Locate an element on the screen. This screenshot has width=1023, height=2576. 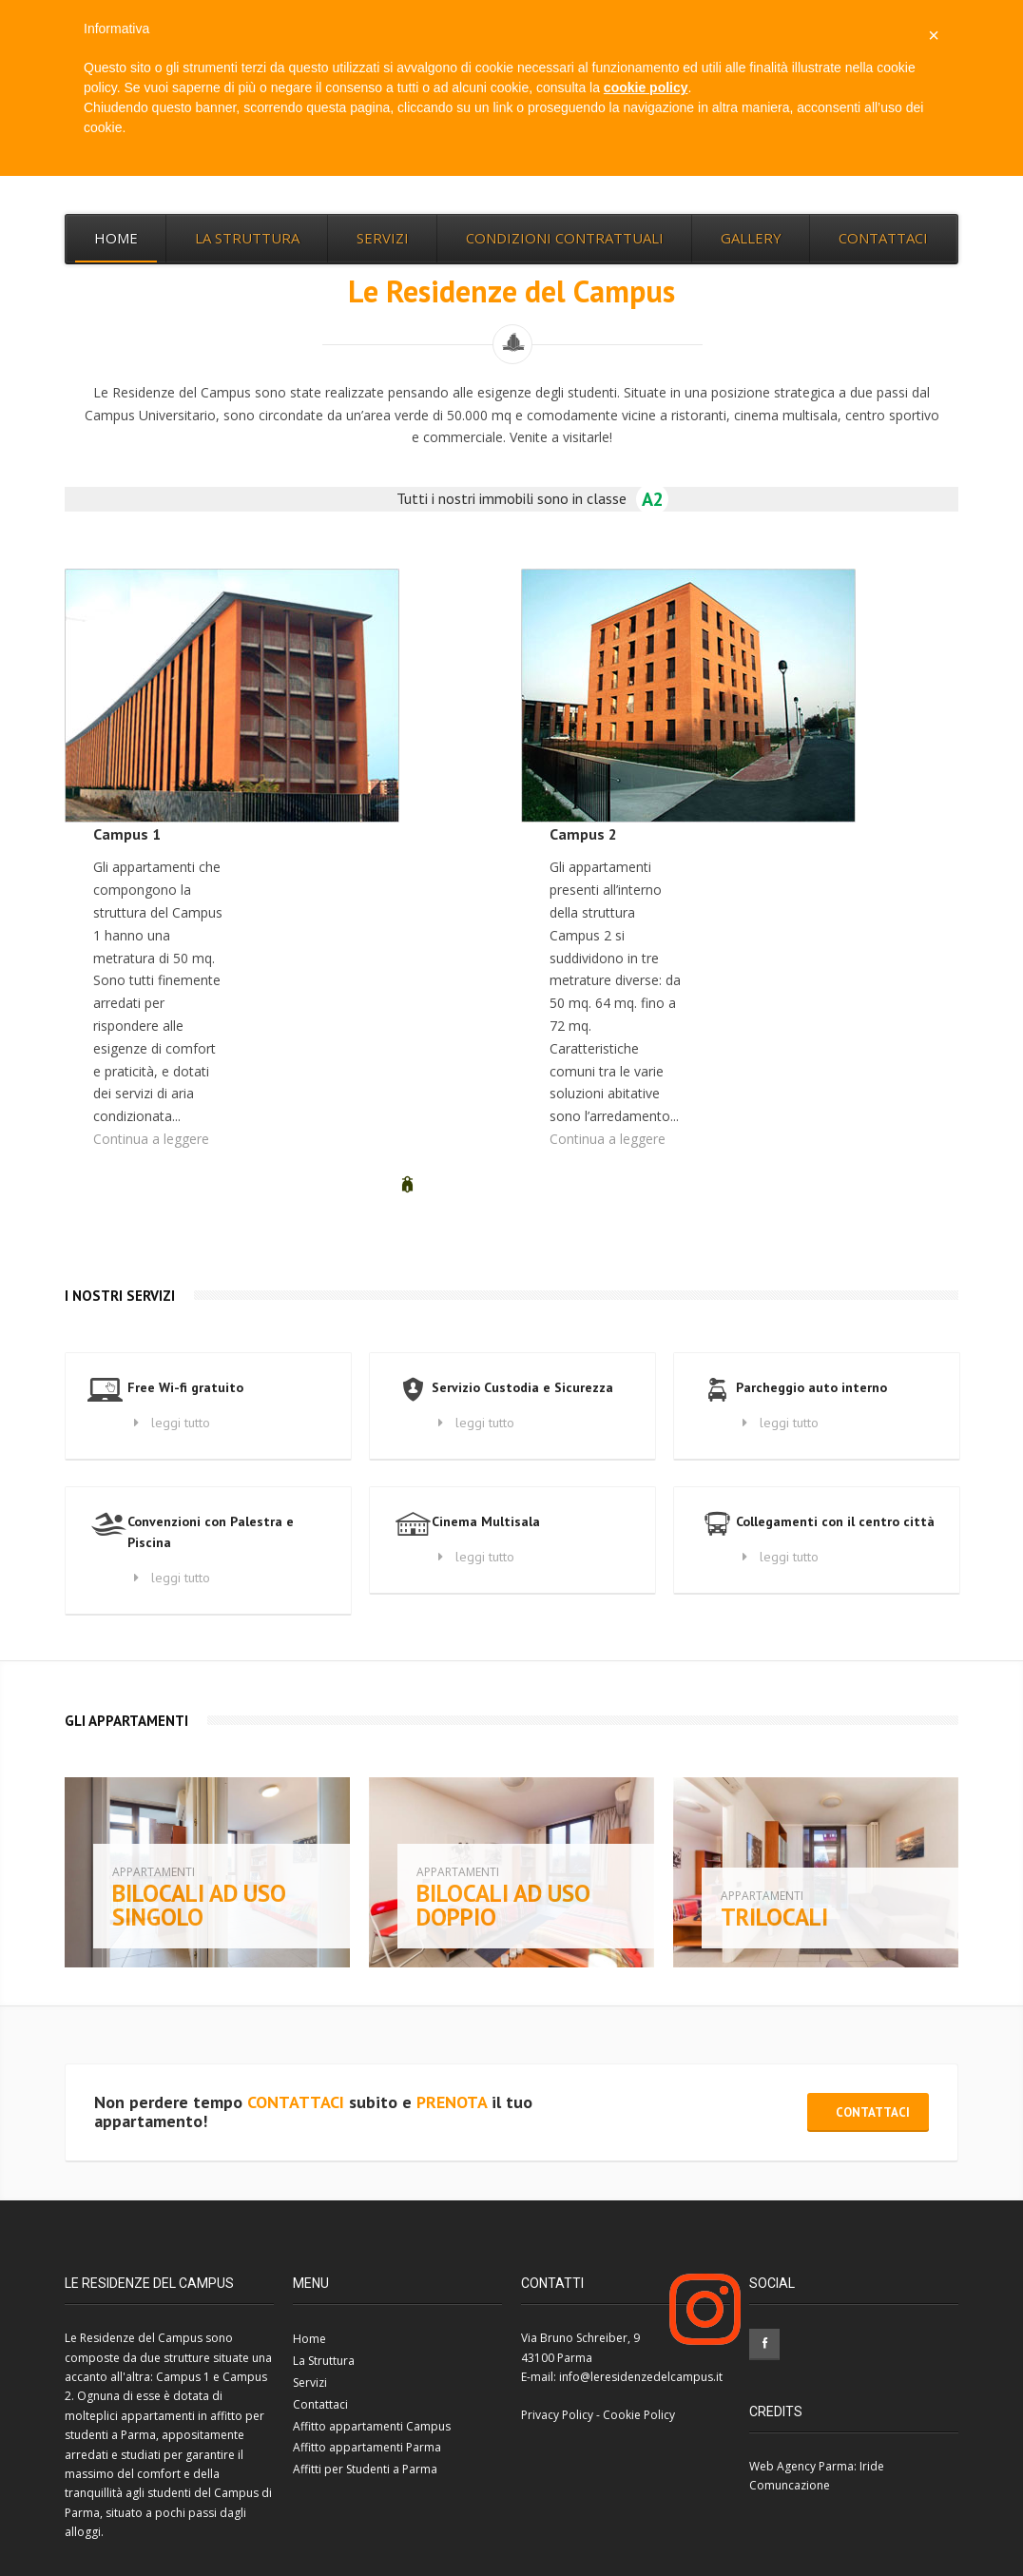
open the Instagram app is located at coordinates (705, 2309).